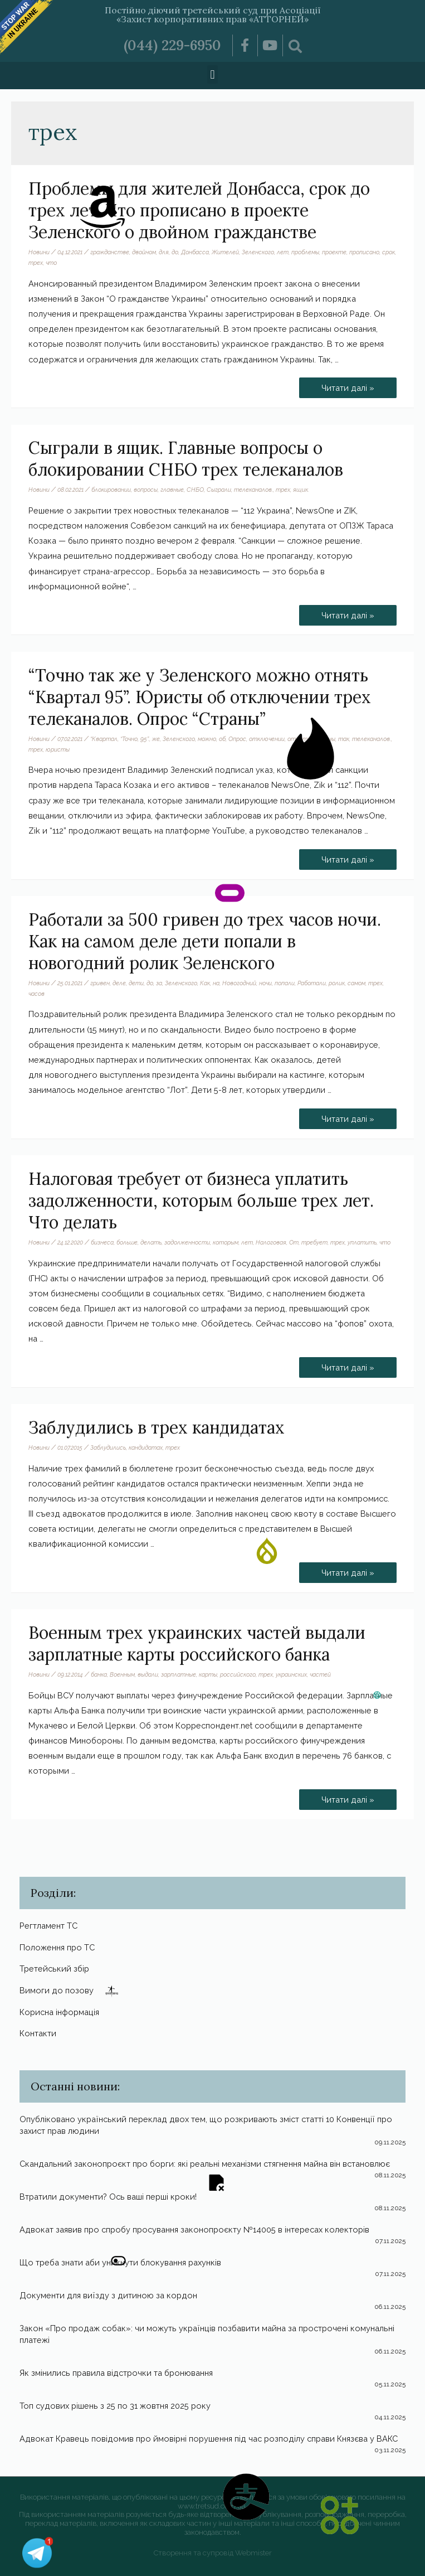  Describe the element at coordinates (111, 1991) in the screenshot. I see `link to ISRO (Indian Space Research Organisation) website` at that location.